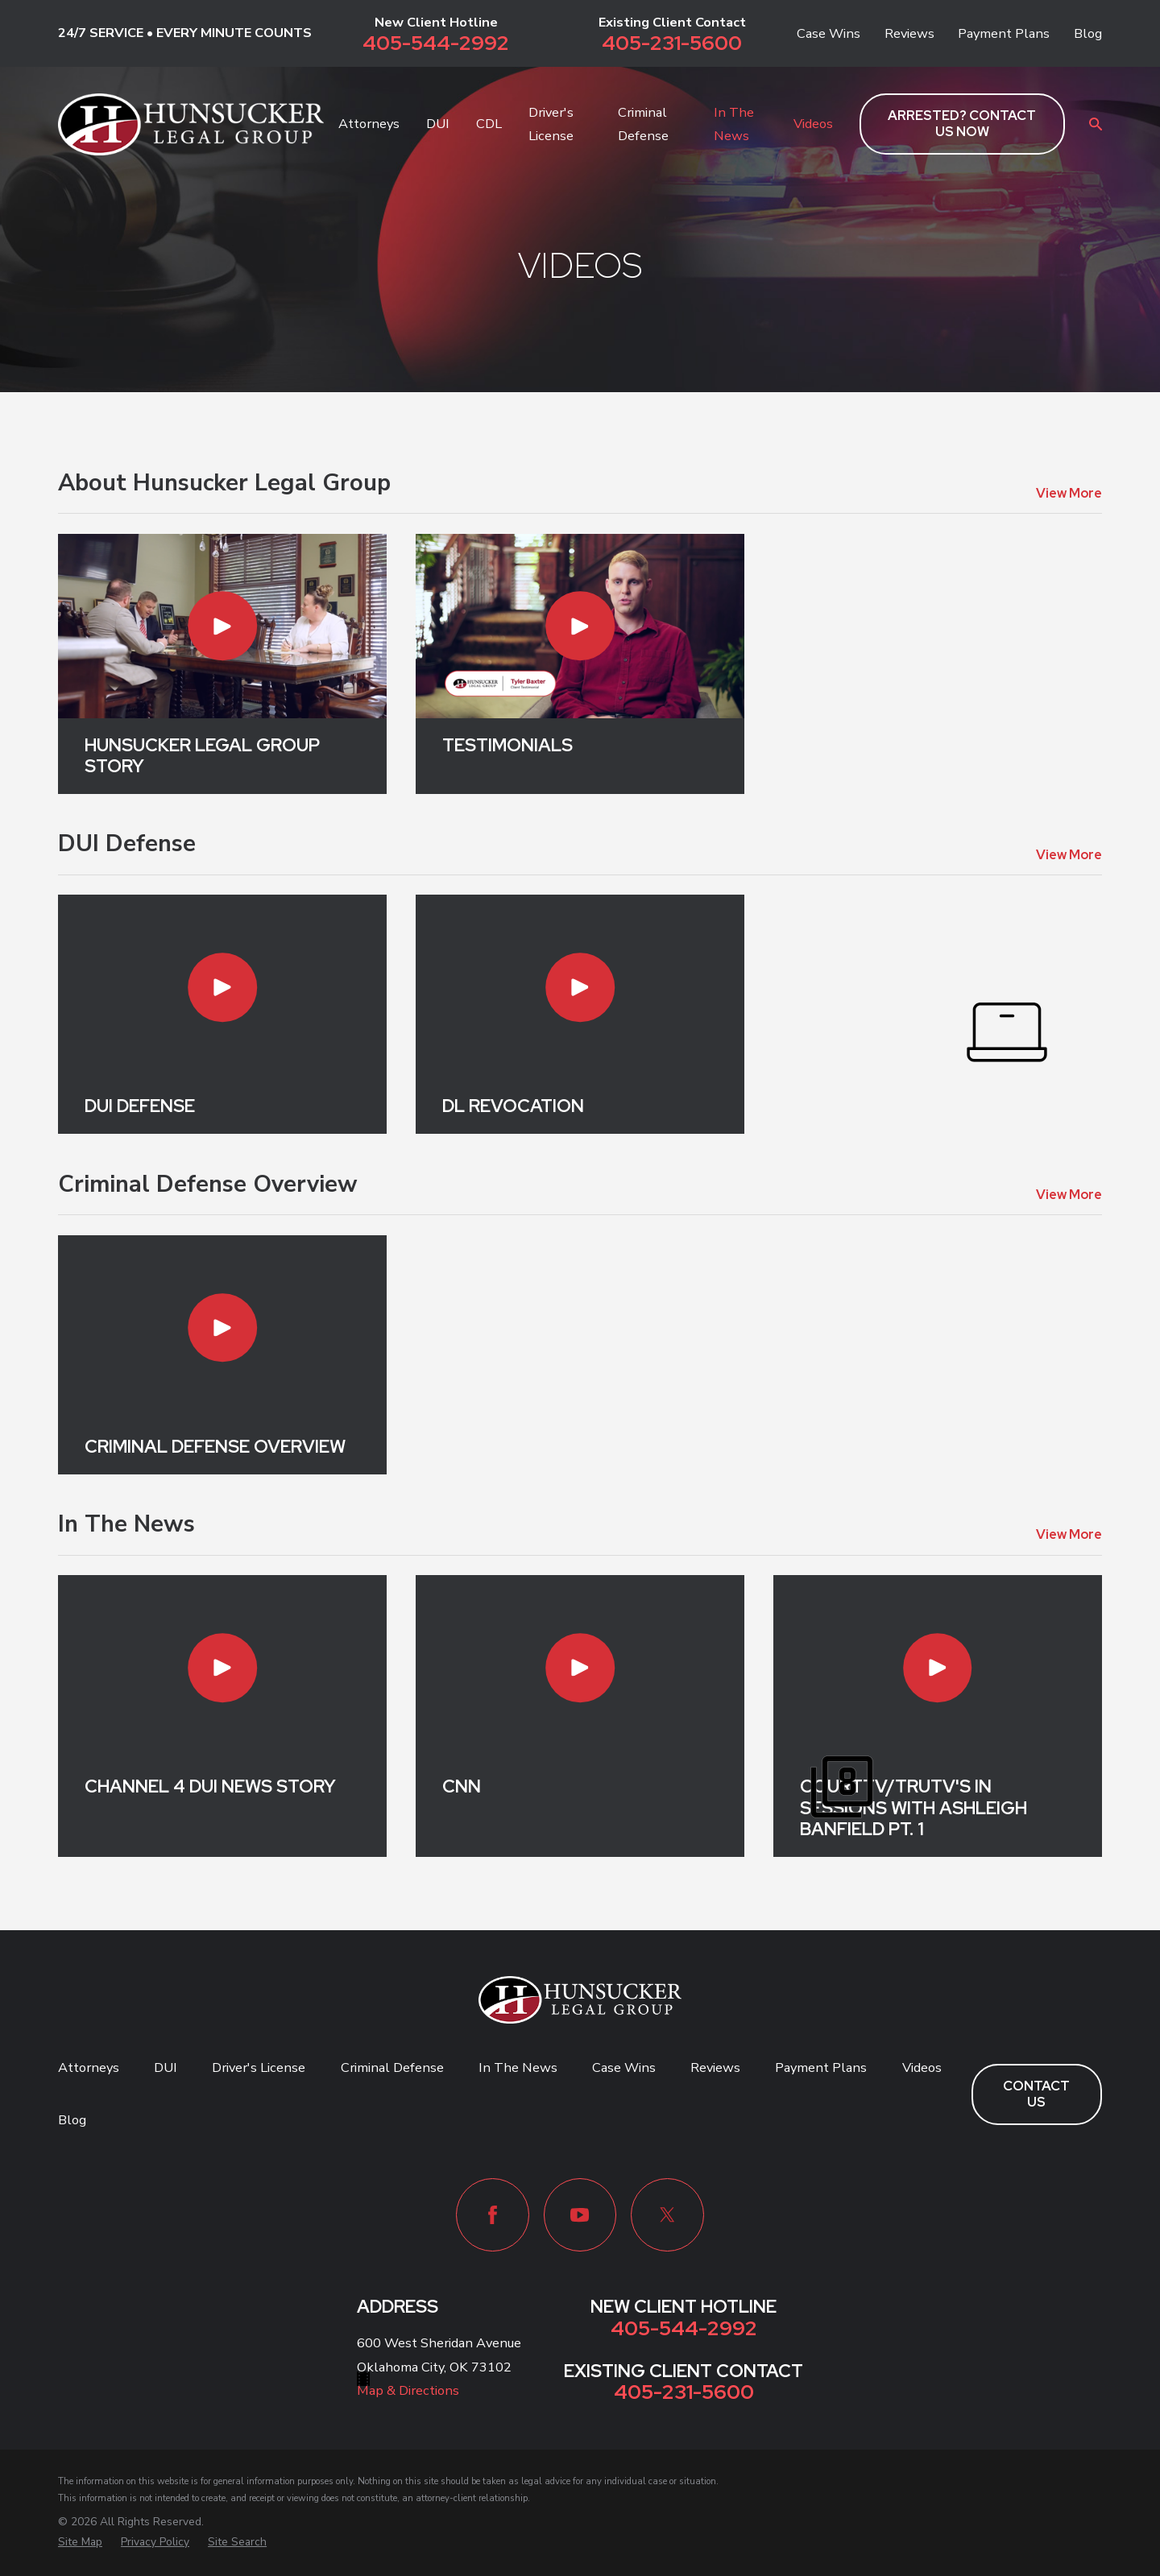 The height and width of the screenshot is (2576, 1160). What do you see at coordinates (842, 1787) in the screenshot?
I see `indicates 8 images in a stack or gallery` at bounding box center [842, 1787].